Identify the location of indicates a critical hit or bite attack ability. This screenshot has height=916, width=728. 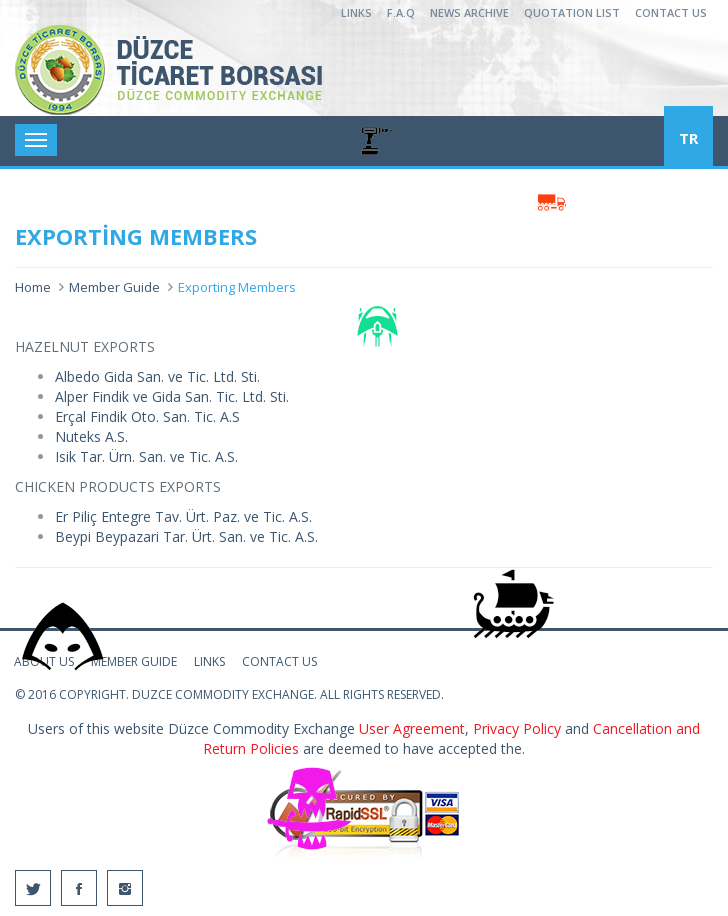
(309, 809).